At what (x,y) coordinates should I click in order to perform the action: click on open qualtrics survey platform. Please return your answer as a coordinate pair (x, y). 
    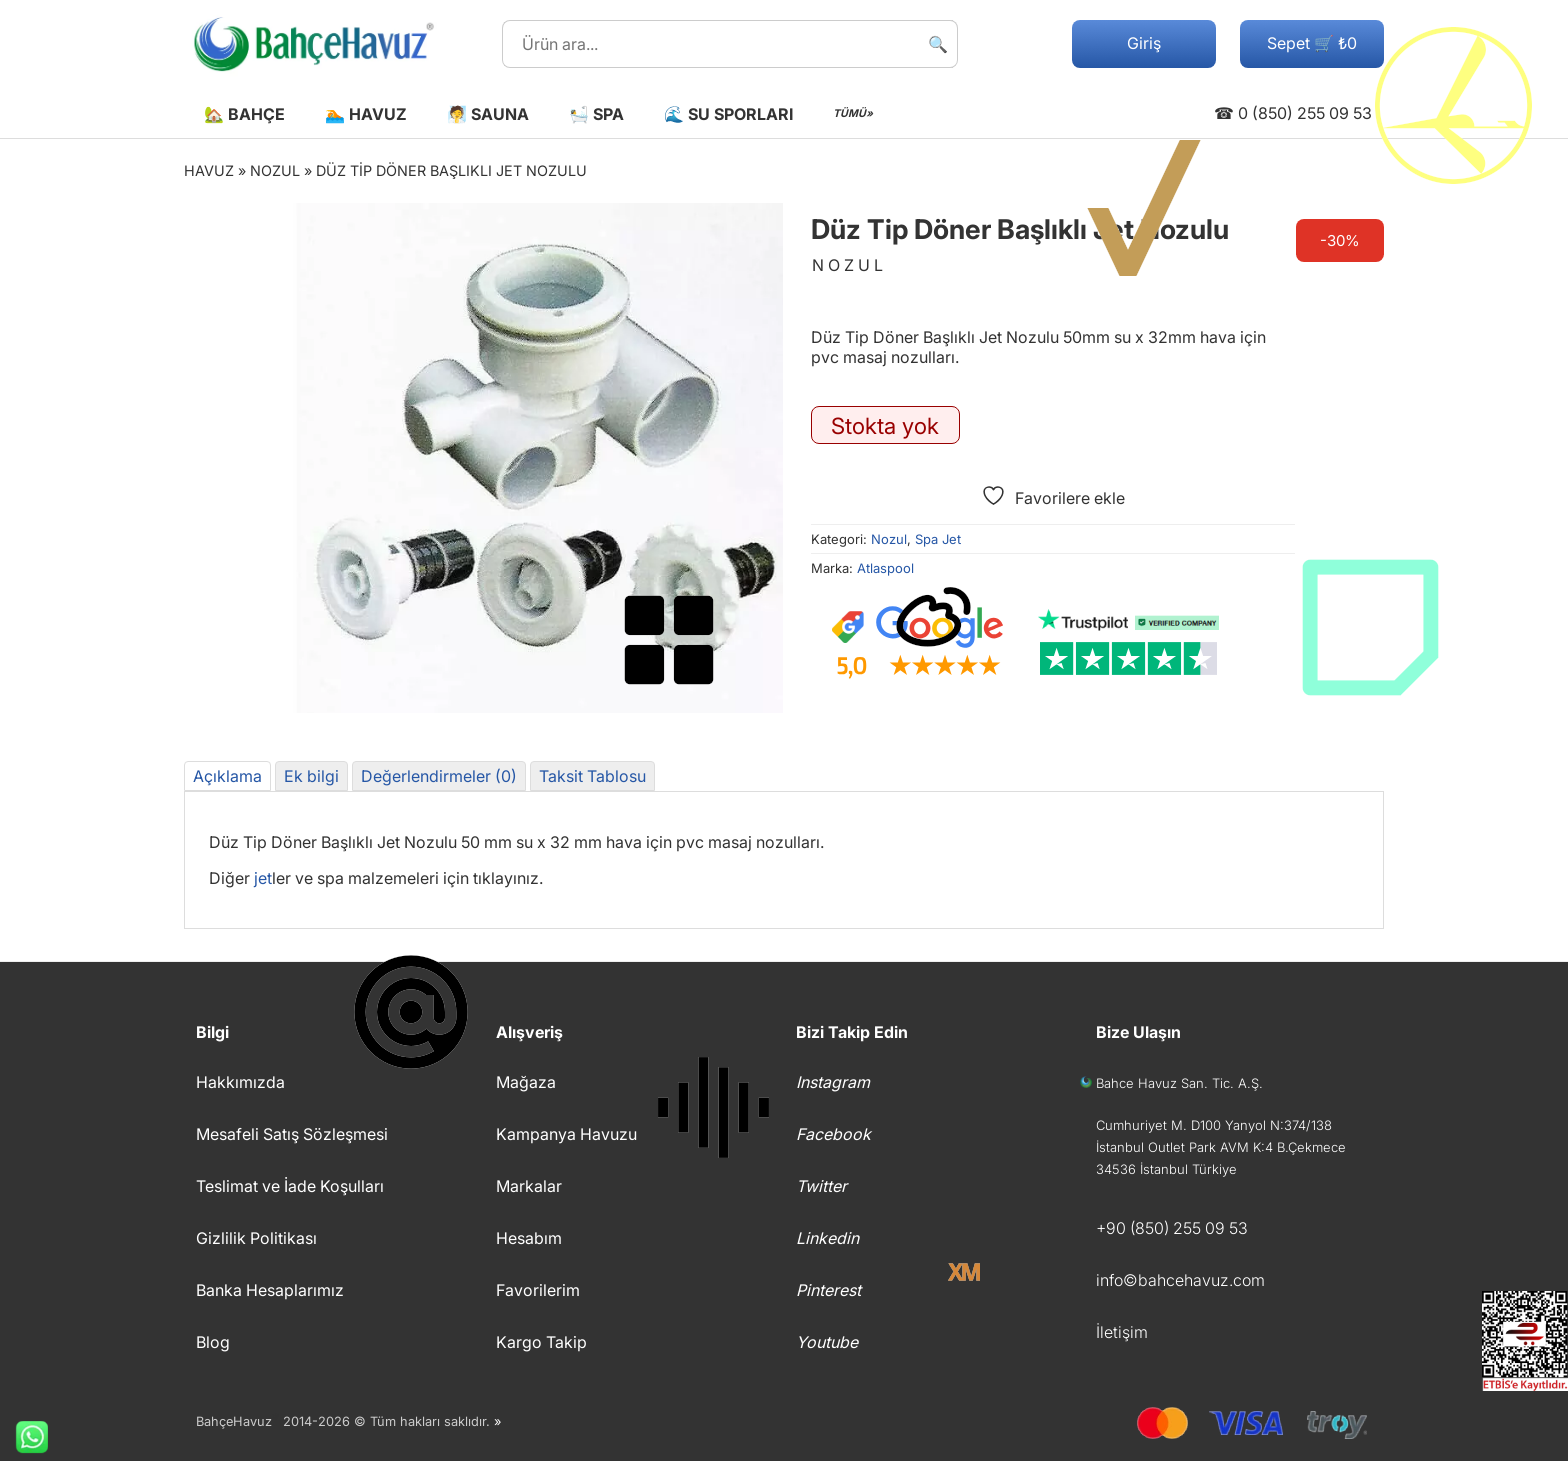
    Looking at the image, I should click on (964, 1272).